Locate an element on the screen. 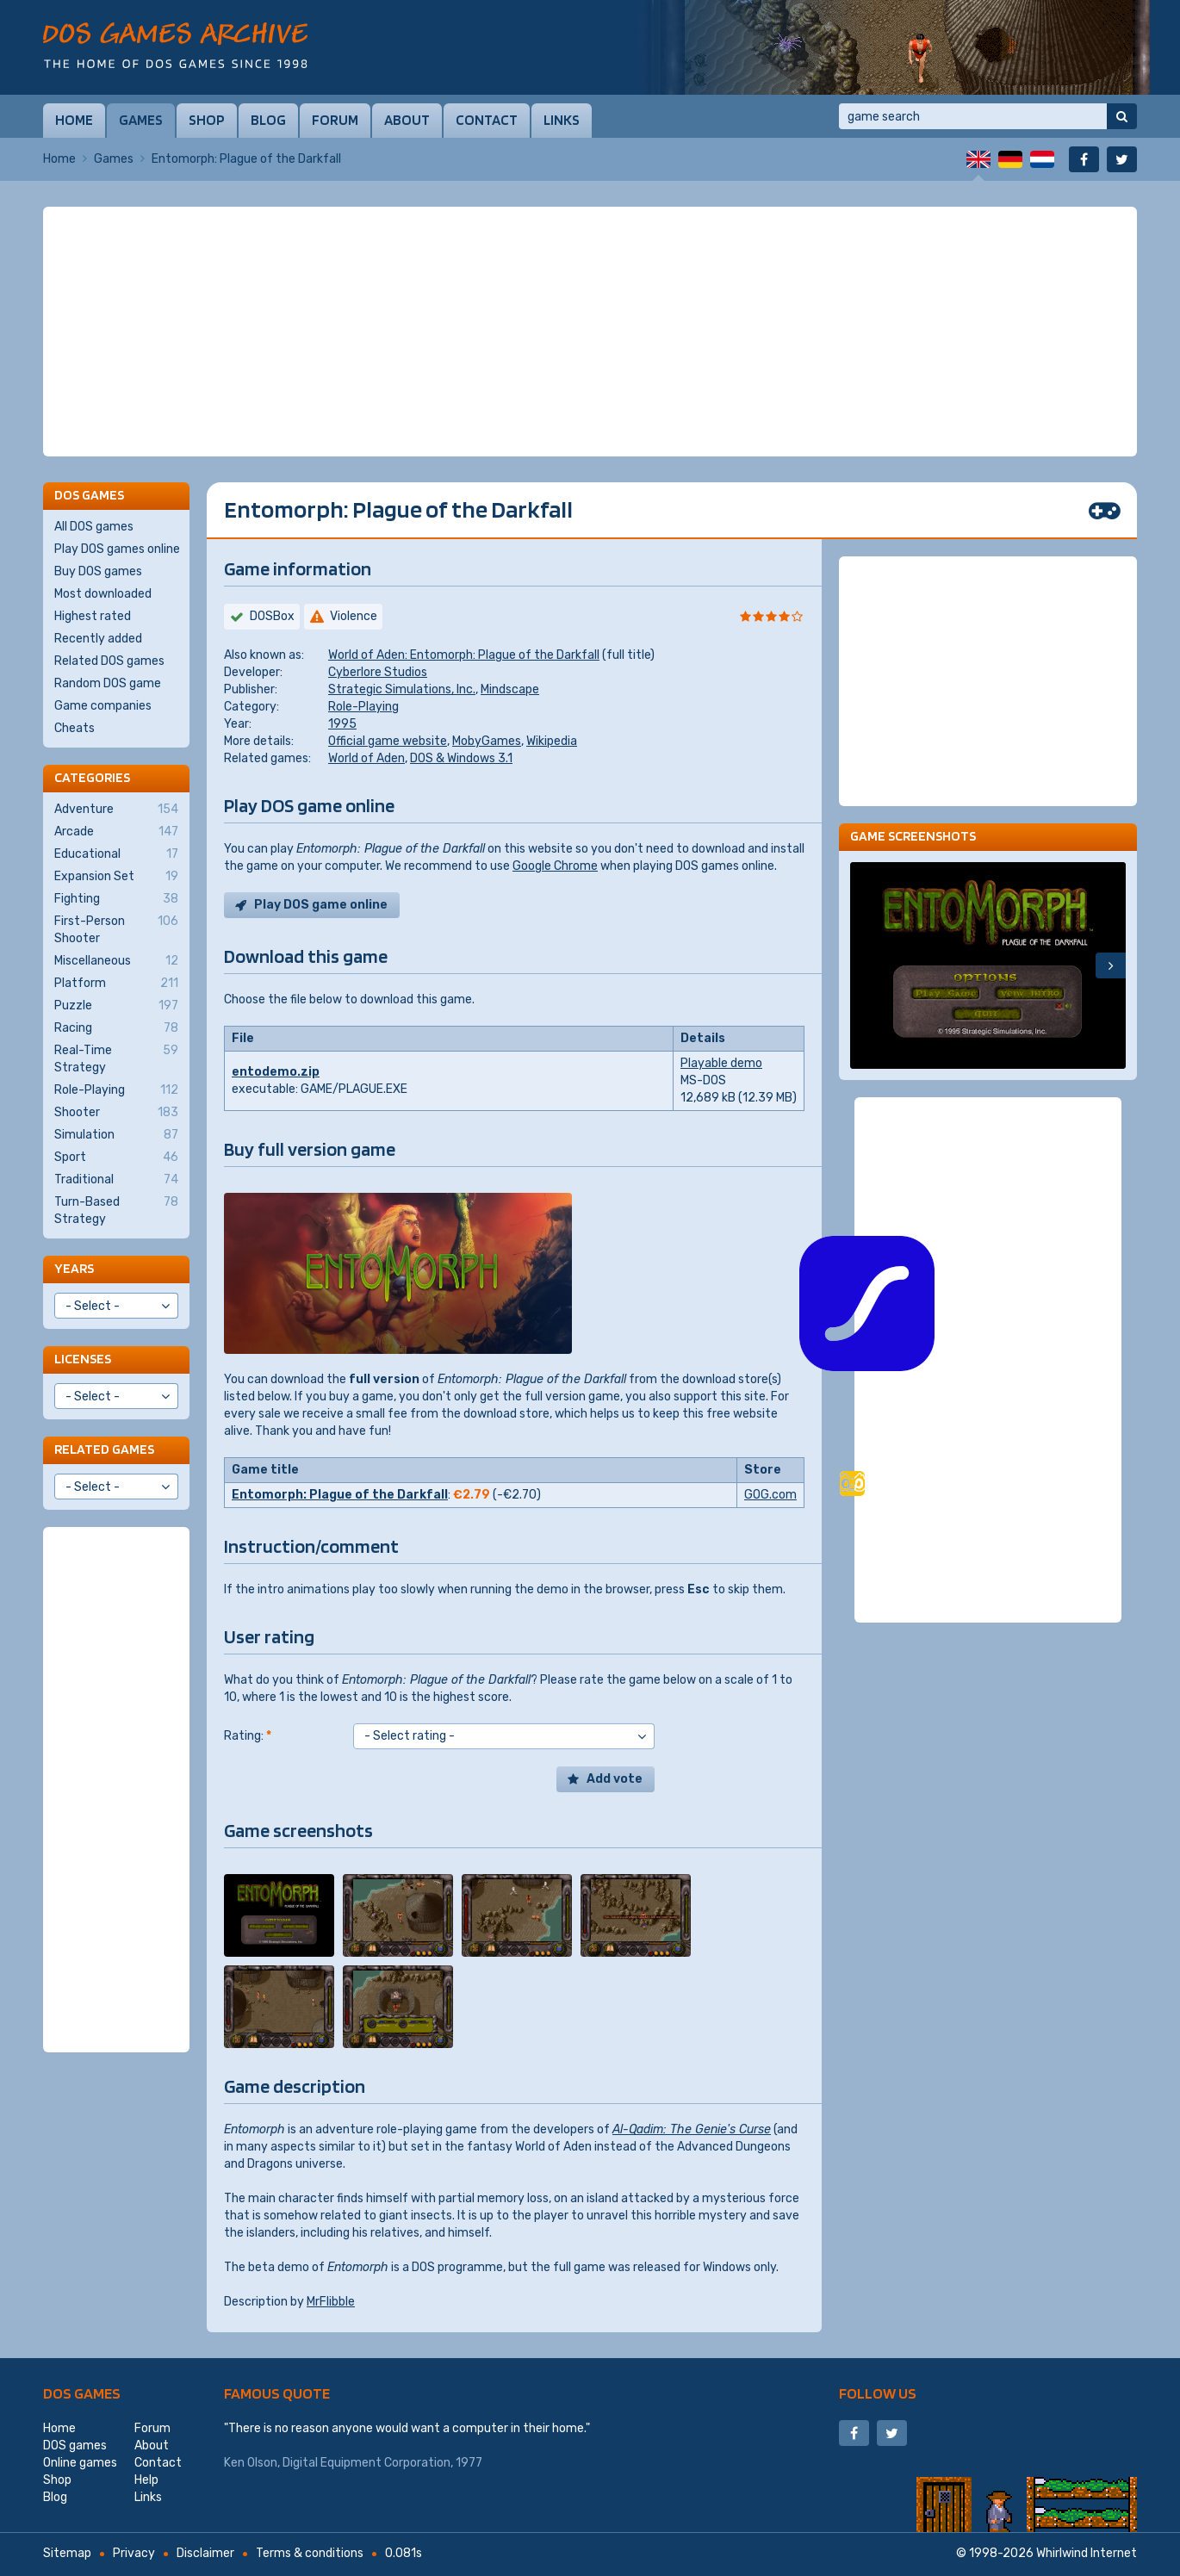 Image resolution: width=1180 pixels, height=2576 pixels. open lottiefiles app is located at coordinates (866, 1303).